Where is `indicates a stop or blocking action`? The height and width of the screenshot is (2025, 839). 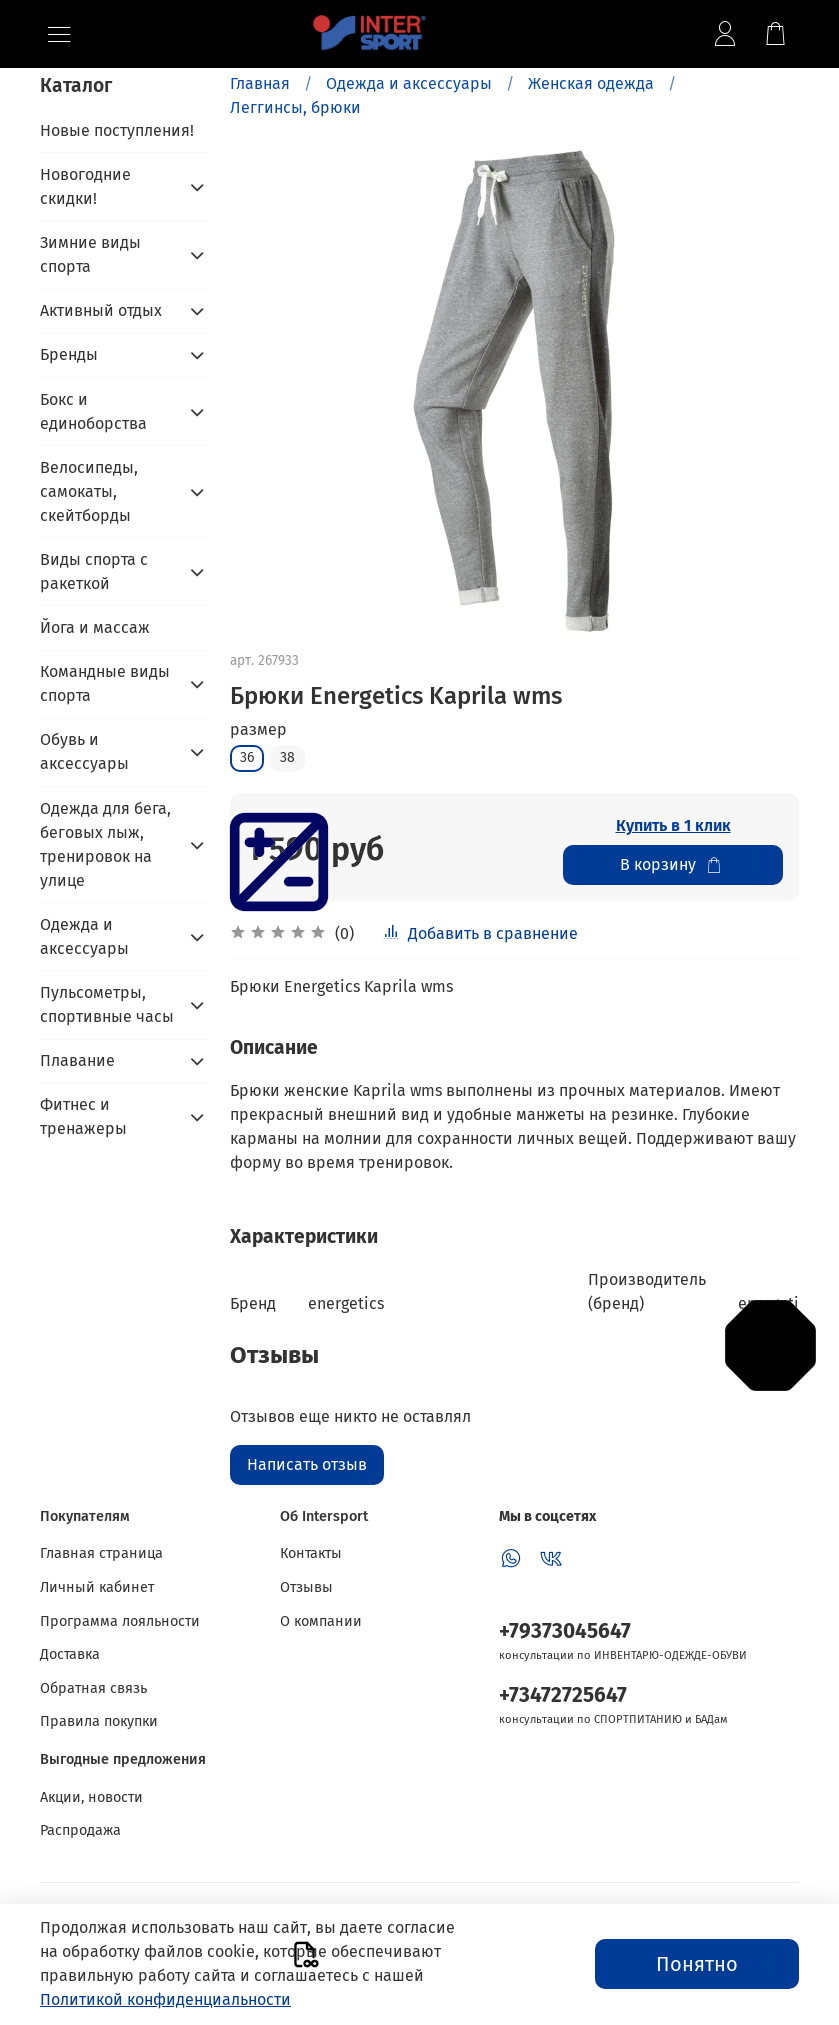 indicates a stop or blocking action is located at coordinates (770, 1345).